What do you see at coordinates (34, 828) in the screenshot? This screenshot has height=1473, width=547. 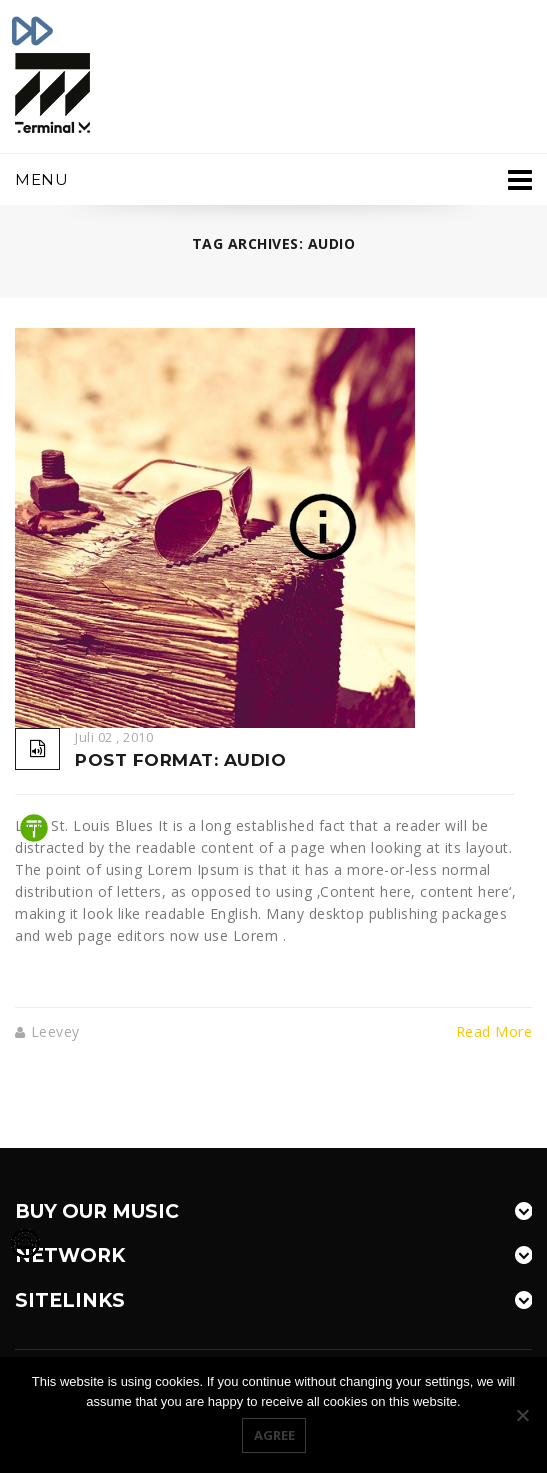 I see `indicates kazakhstani tenge currency` at bounding box center [34, 828].